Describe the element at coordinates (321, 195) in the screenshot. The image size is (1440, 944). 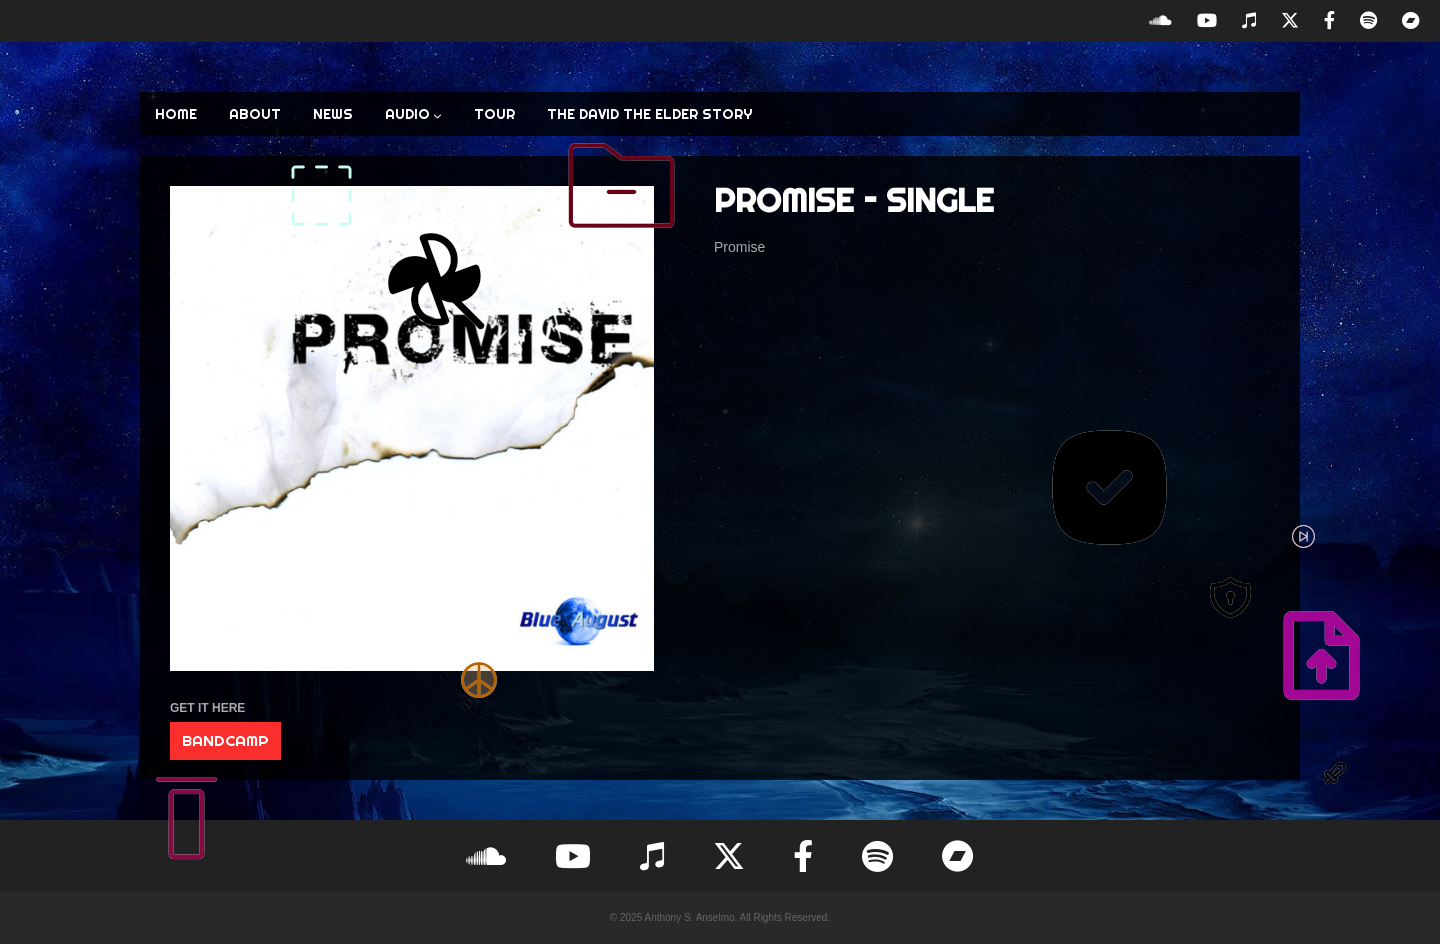
I see `select an area or region` at that location.